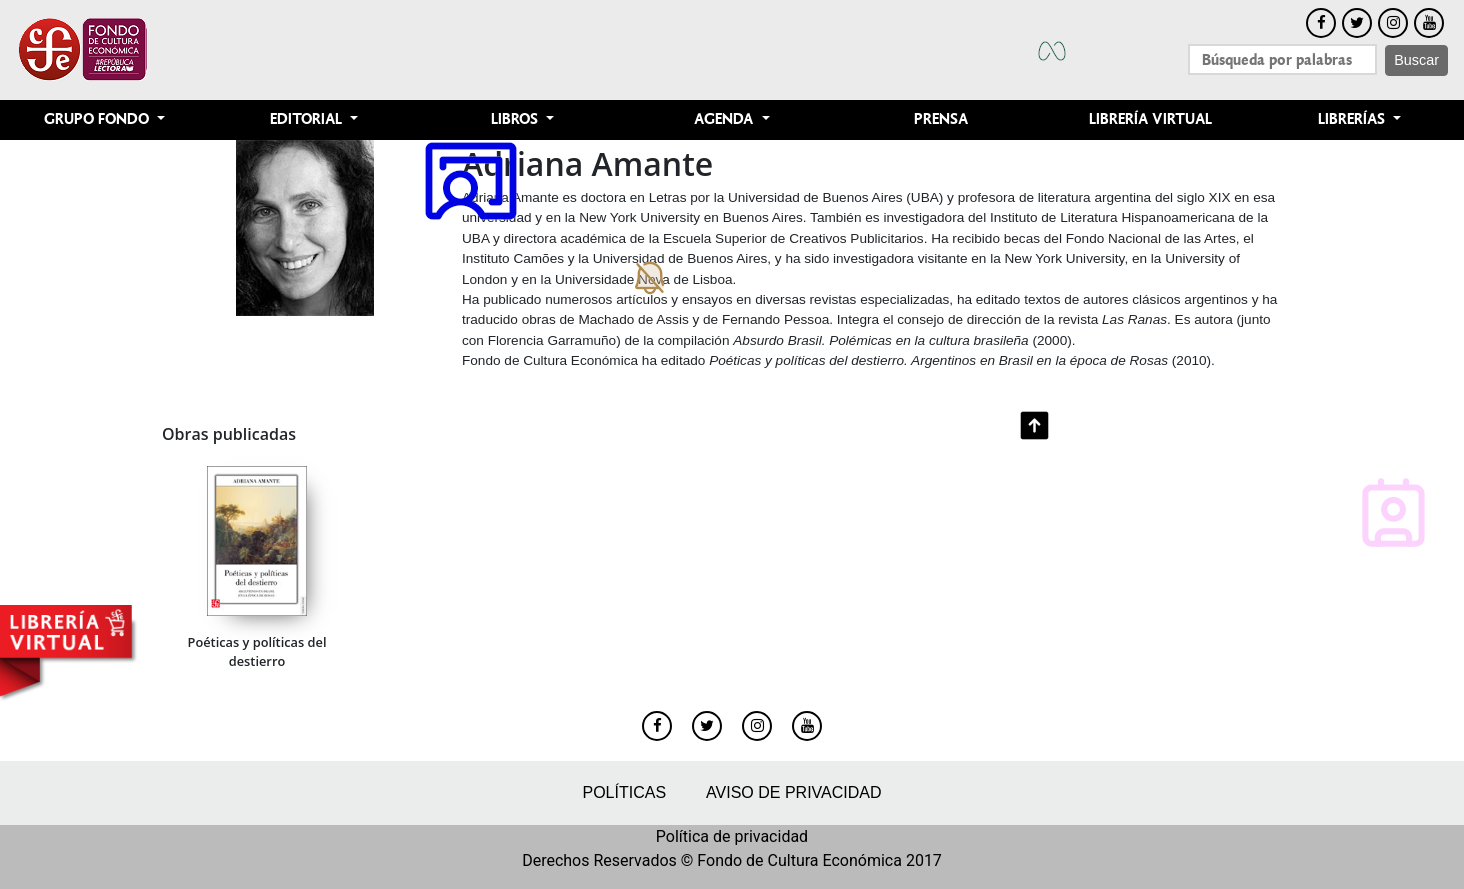 This screenshot has height=889, width=1464. I want to click on access teaching or presentation mode, so click(471, 181).